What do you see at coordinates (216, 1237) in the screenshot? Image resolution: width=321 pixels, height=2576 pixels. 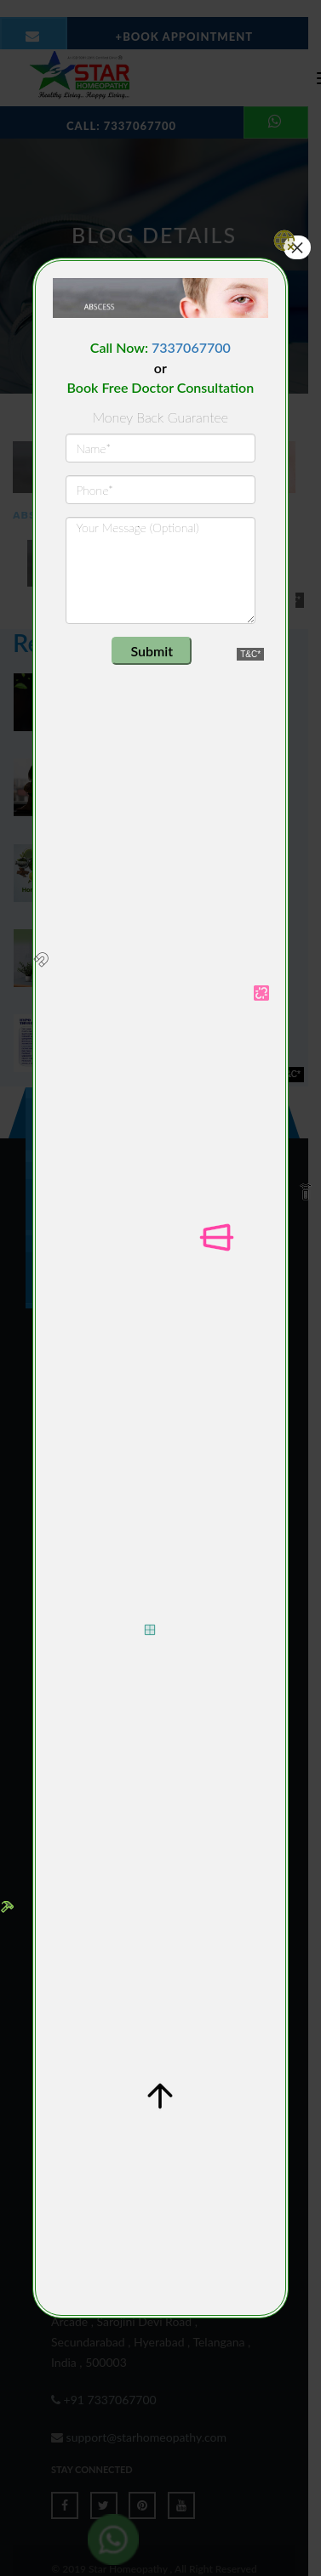 I see `adjust perspective or viewing angle` at bounding box center [216, 1237].